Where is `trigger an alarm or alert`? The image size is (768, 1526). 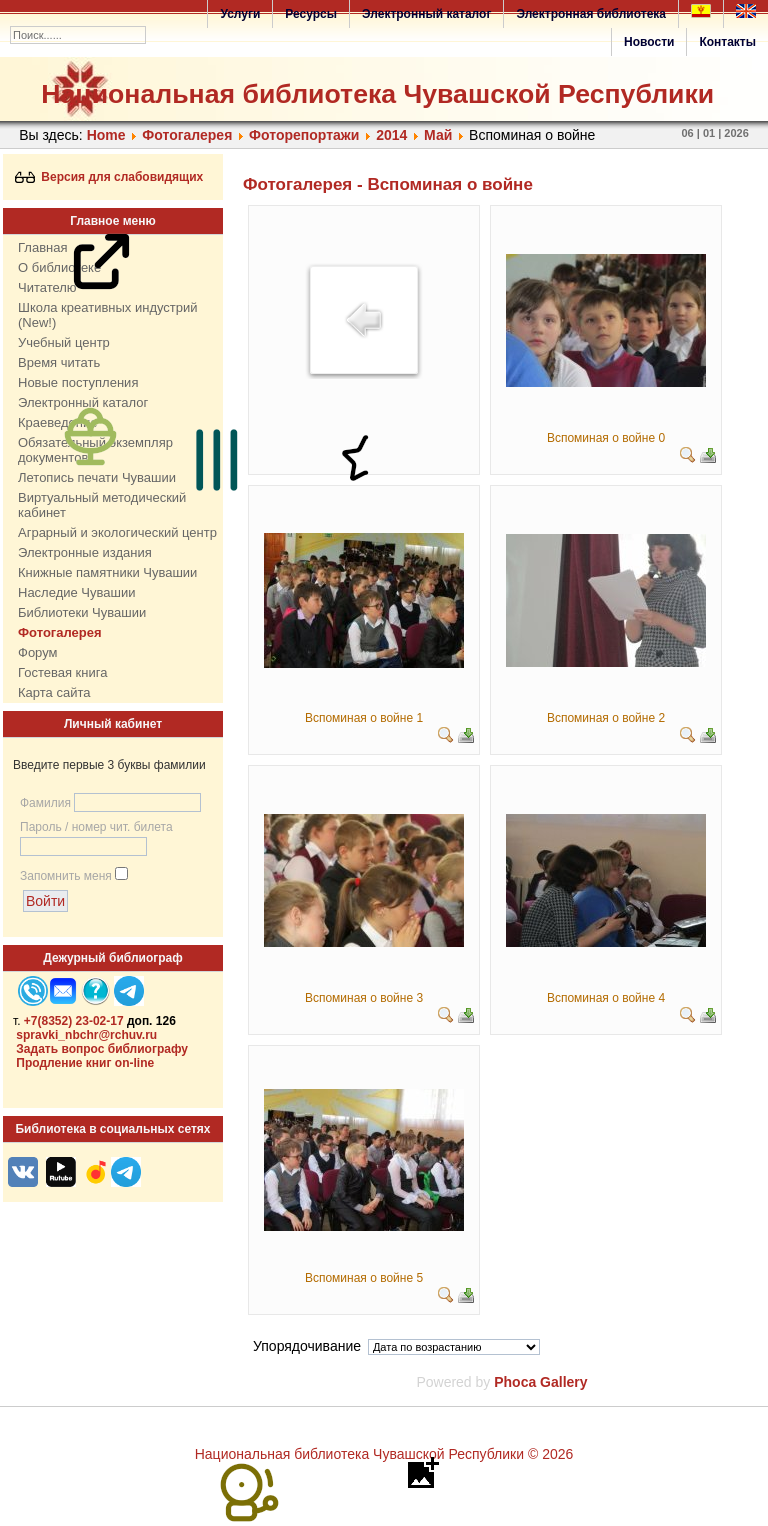 trigger an alarm or alert is located at coordinates (249, 1492).